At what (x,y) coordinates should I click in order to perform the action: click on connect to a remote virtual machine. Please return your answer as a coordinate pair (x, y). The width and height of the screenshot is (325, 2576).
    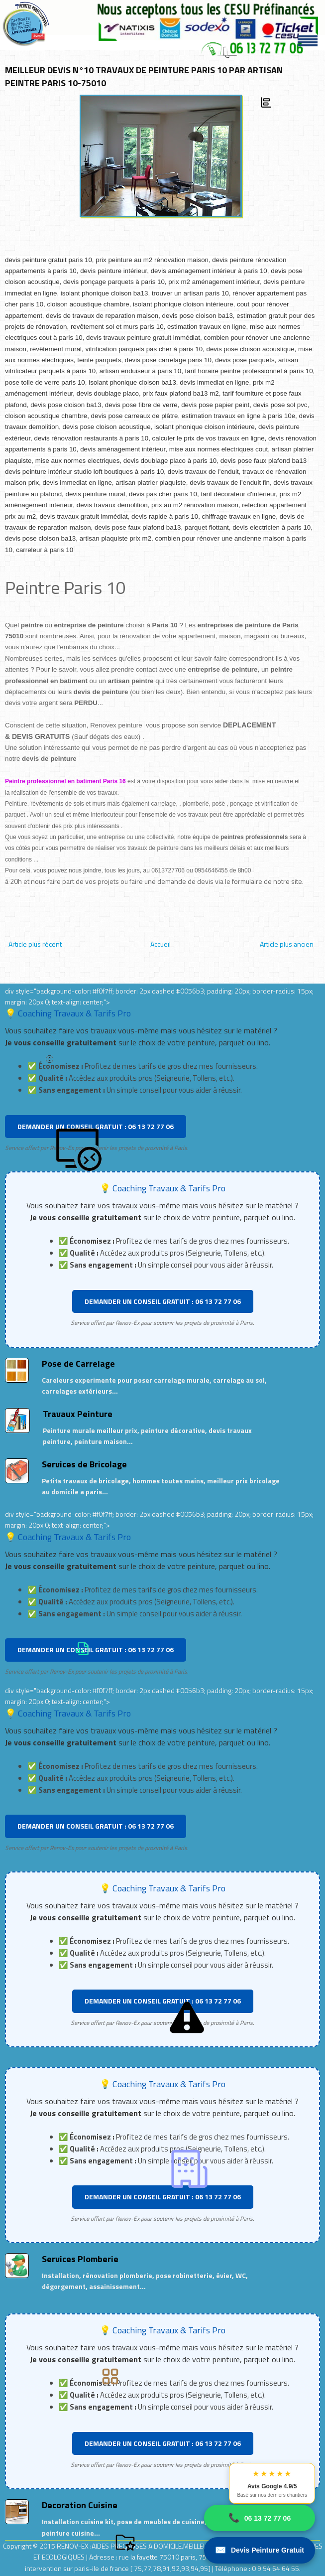
    Looking at the image, I should click on (77, 1146).